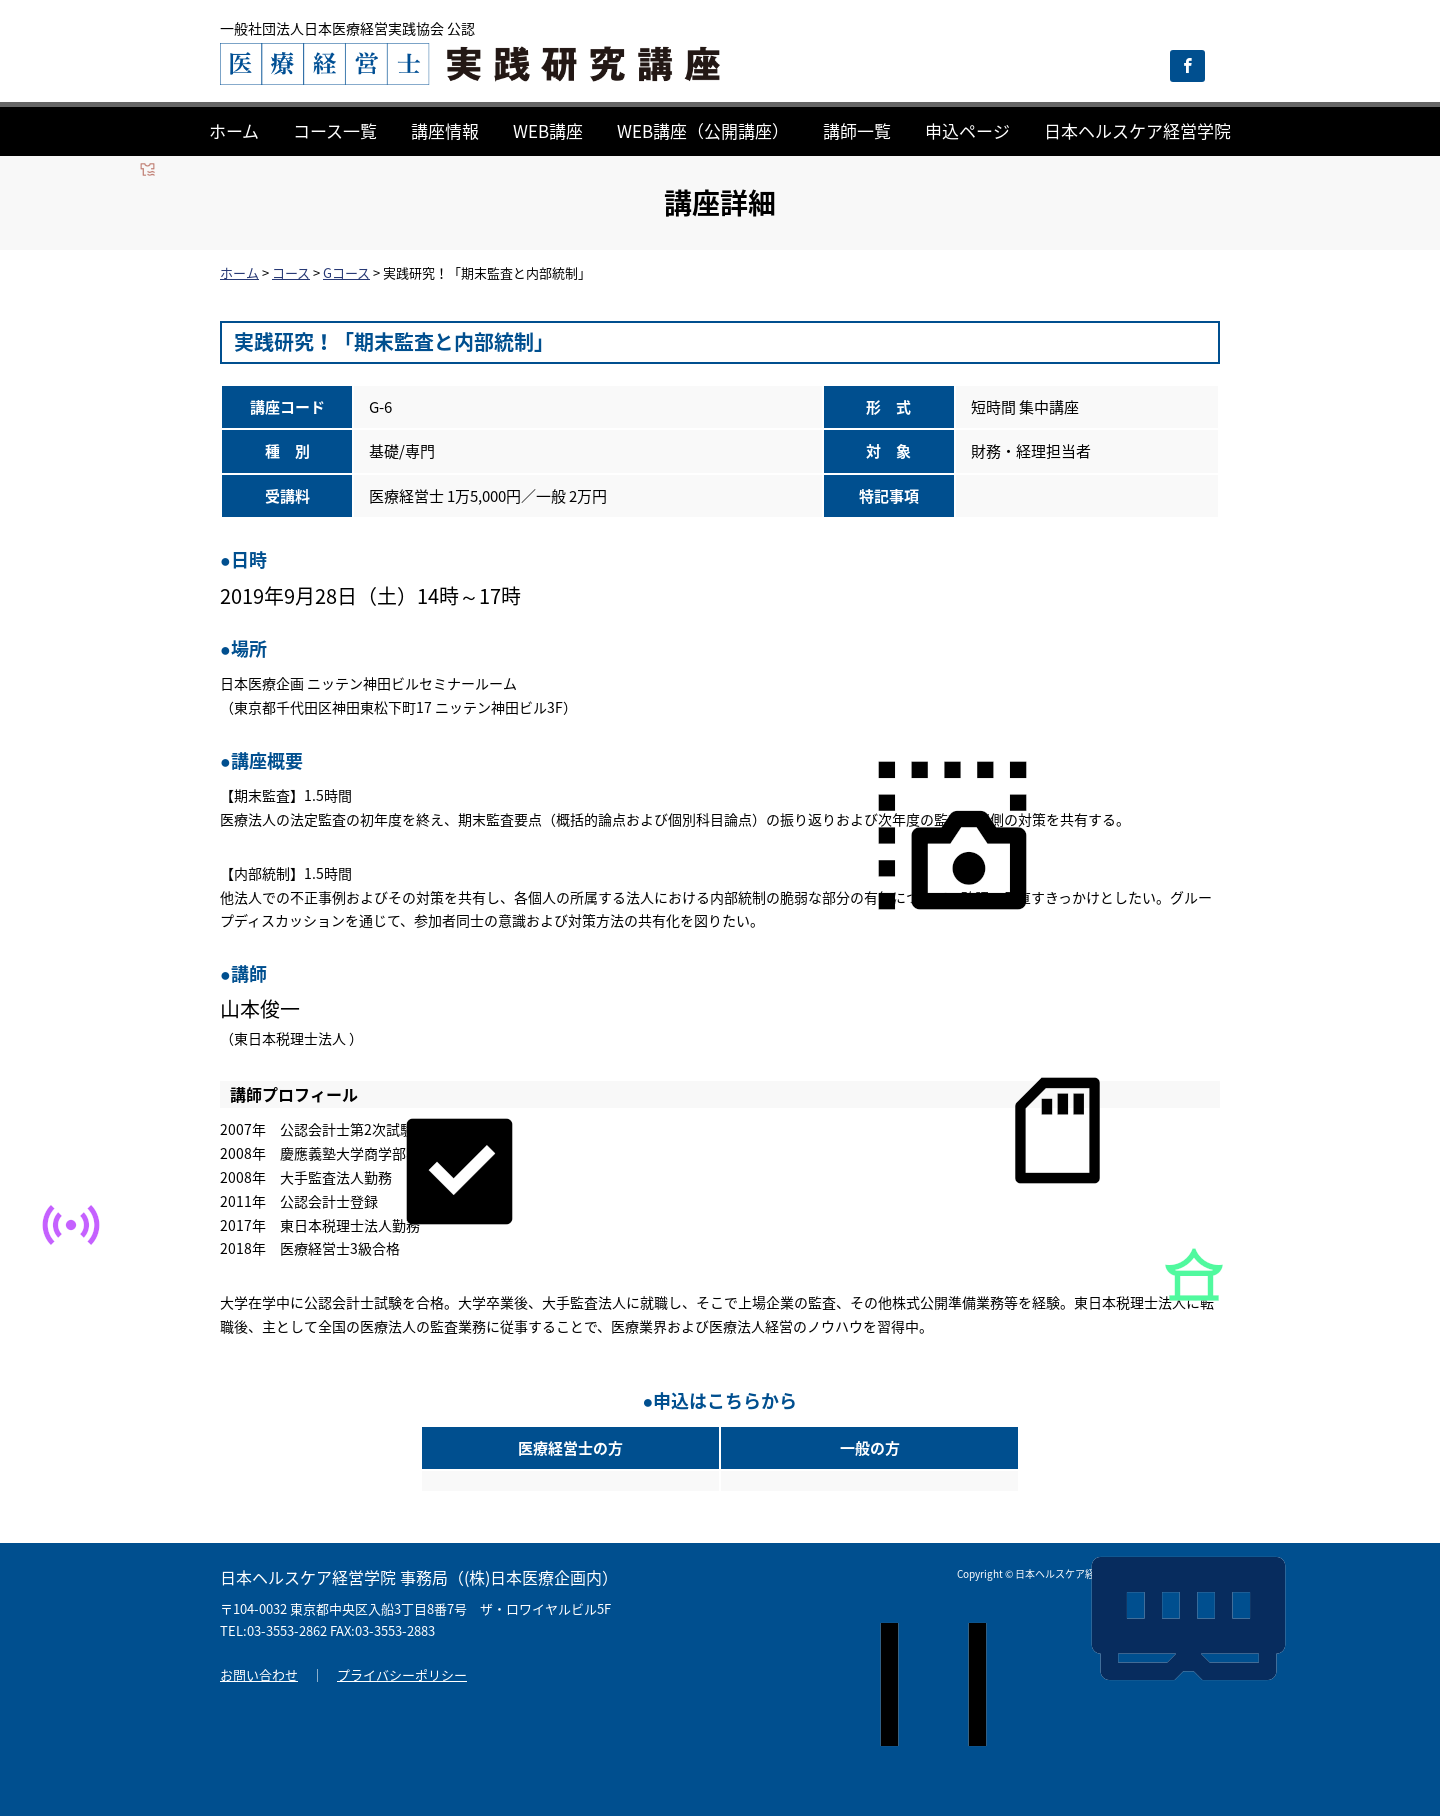 This screenshot has height=1816, width=1440. What do you see at coordinates (459, 1171) in the screenshot?
I see `indicates a selected or completed item` at bounding box center [459, 1171].